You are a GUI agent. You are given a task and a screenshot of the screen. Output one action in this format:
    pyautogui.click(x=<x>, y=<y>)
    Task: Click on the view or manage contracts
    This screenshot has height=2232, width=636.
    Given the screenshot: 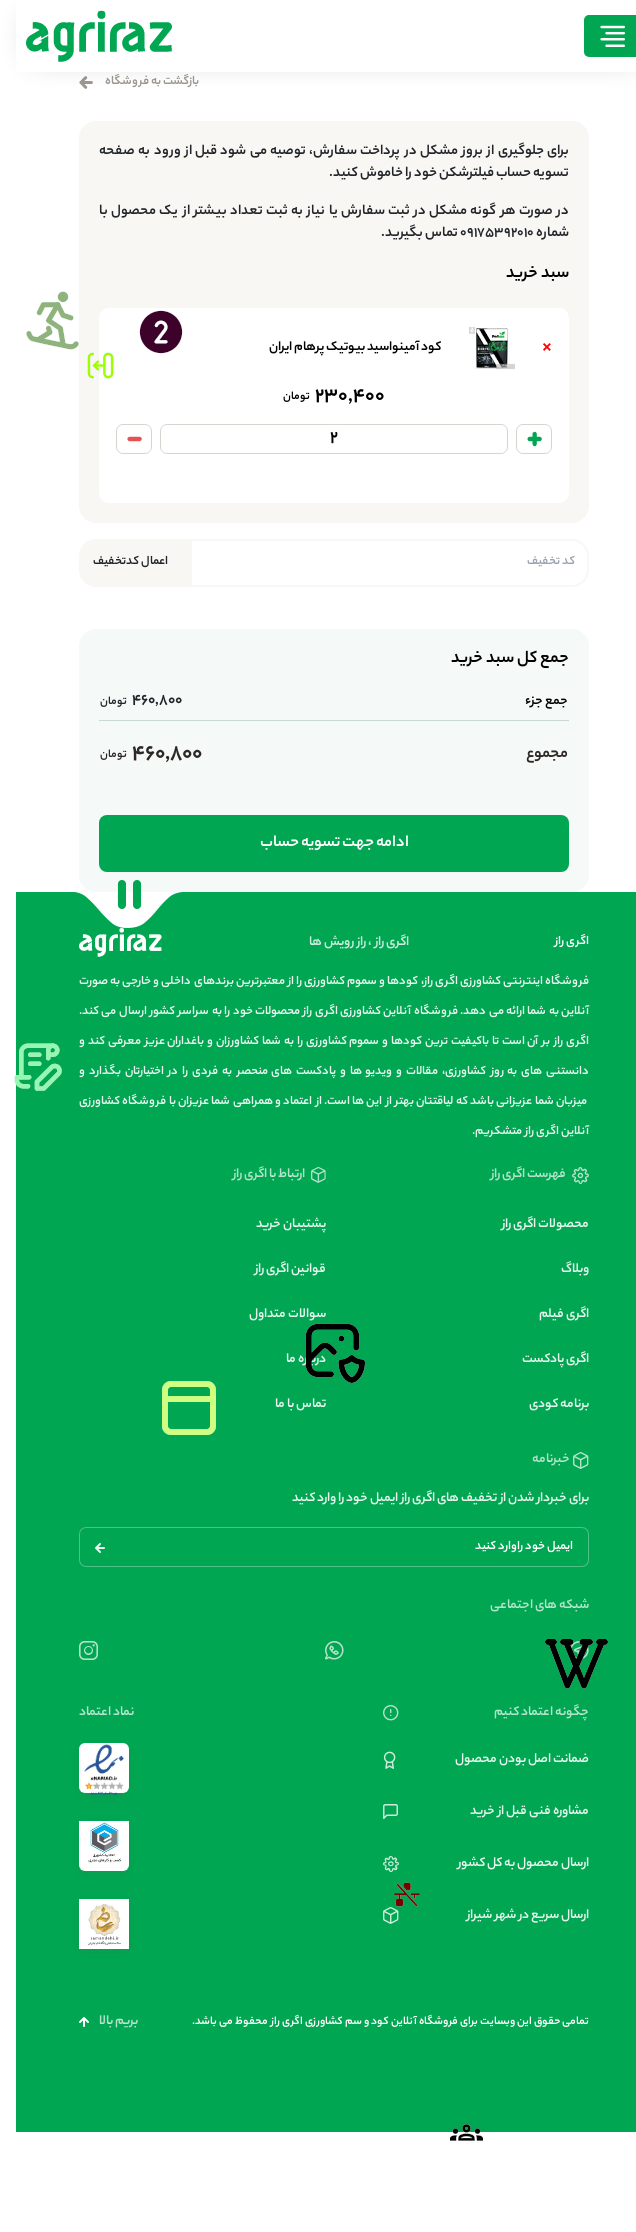 What is the action you would take?
    pyautogui.click(x=37, y=1066)
    